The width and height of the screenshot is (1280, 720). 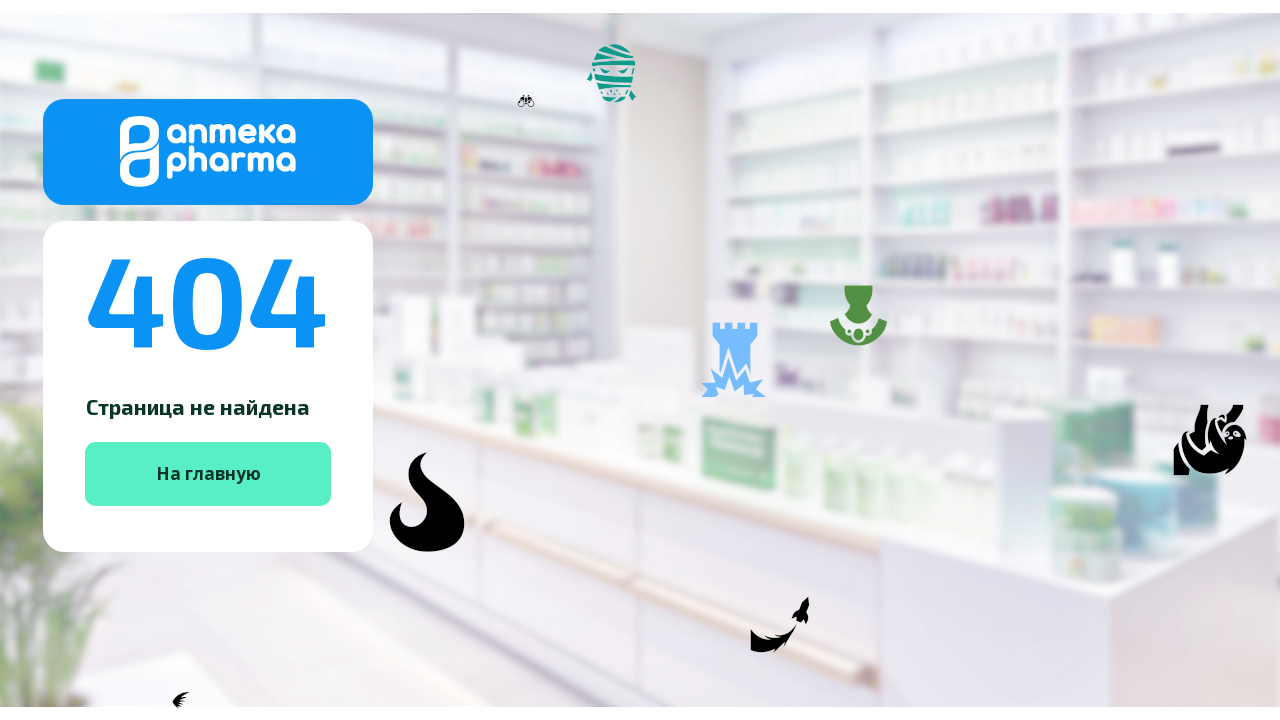 What do you see at coordinates (858, 315) in the screenshot?
I see `view jewelry or accessories collection` at bounding box center [858, 315].